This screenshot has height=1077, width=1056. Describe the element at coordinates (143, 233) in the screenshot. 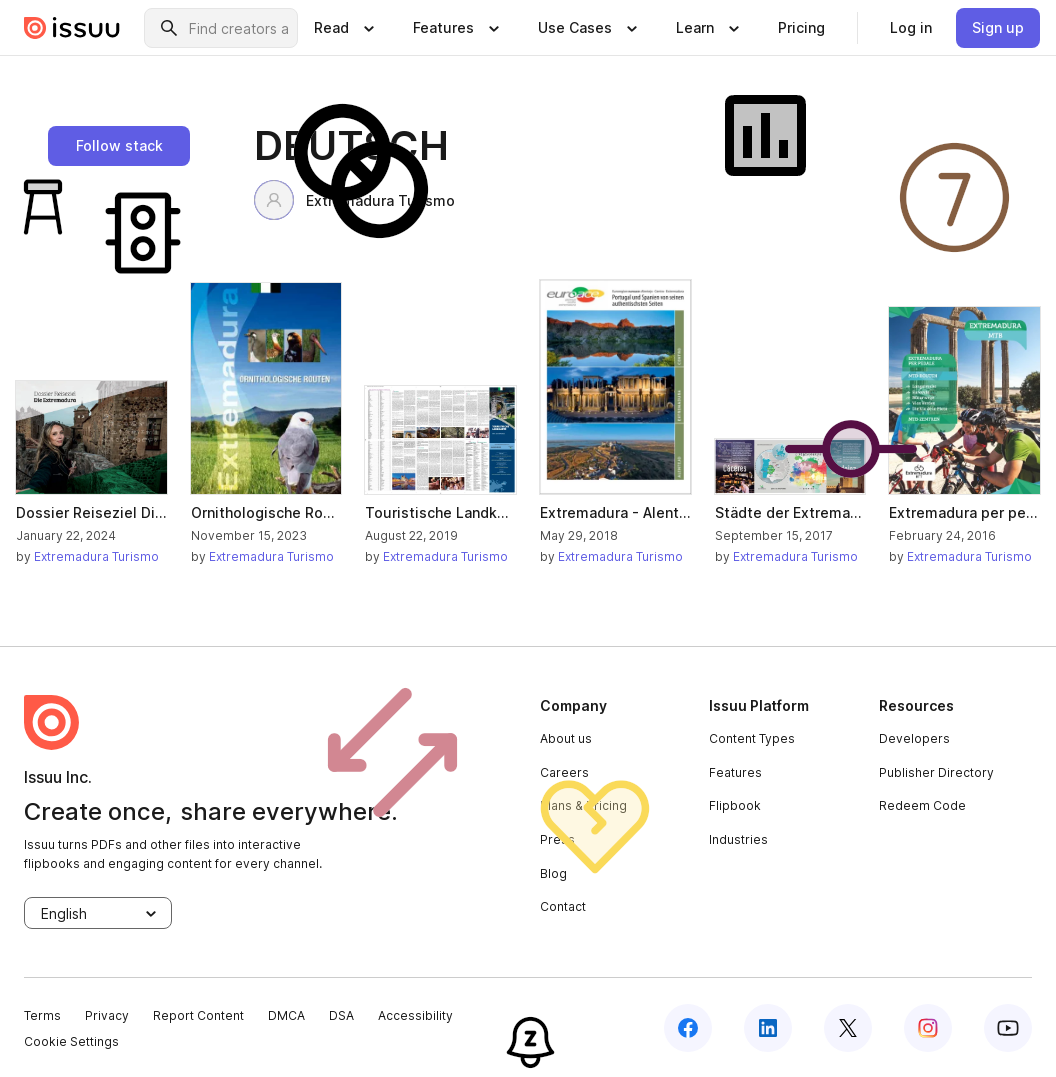

I see `view traffic conditions` at that location.